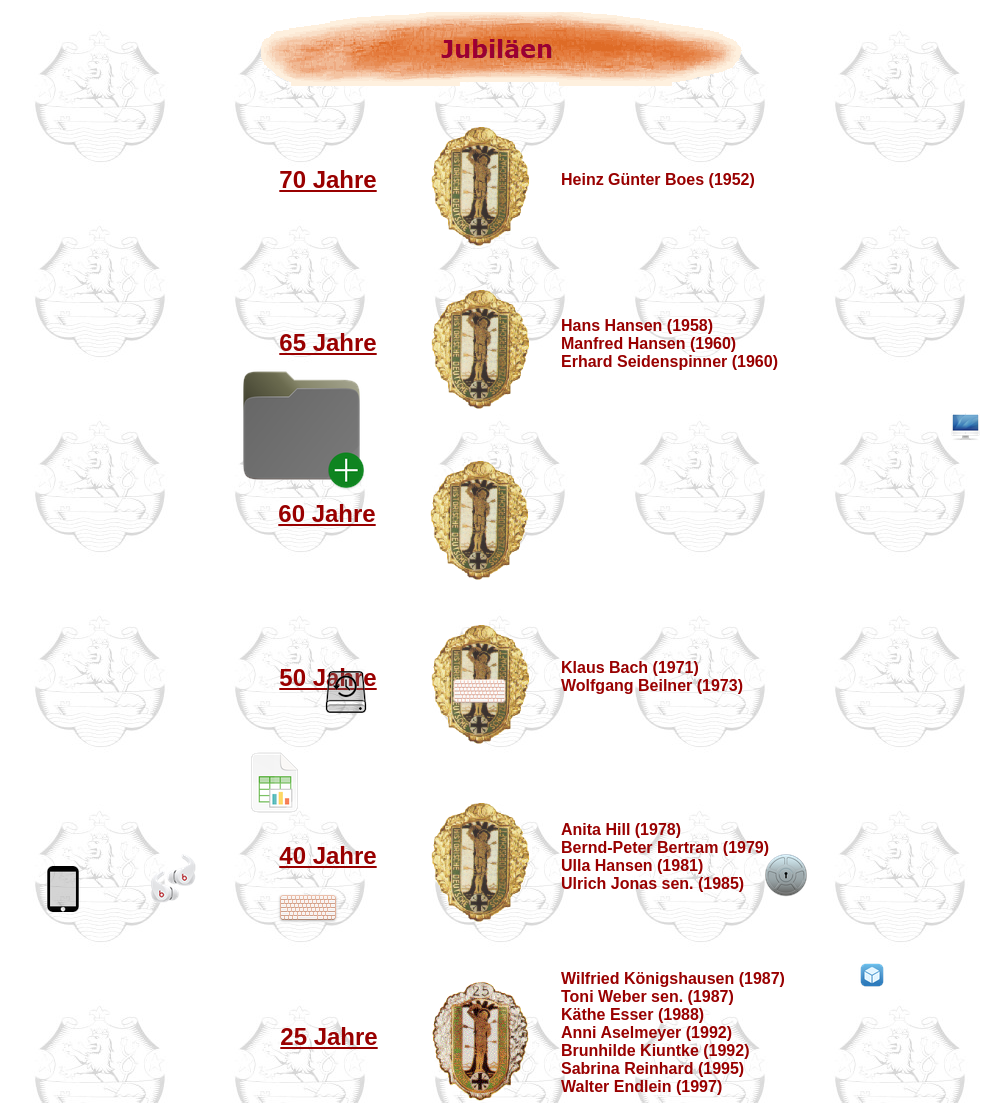 This screenshot has height=1103, width=1007. I want to click on access time machine backups, so click(346, 692).